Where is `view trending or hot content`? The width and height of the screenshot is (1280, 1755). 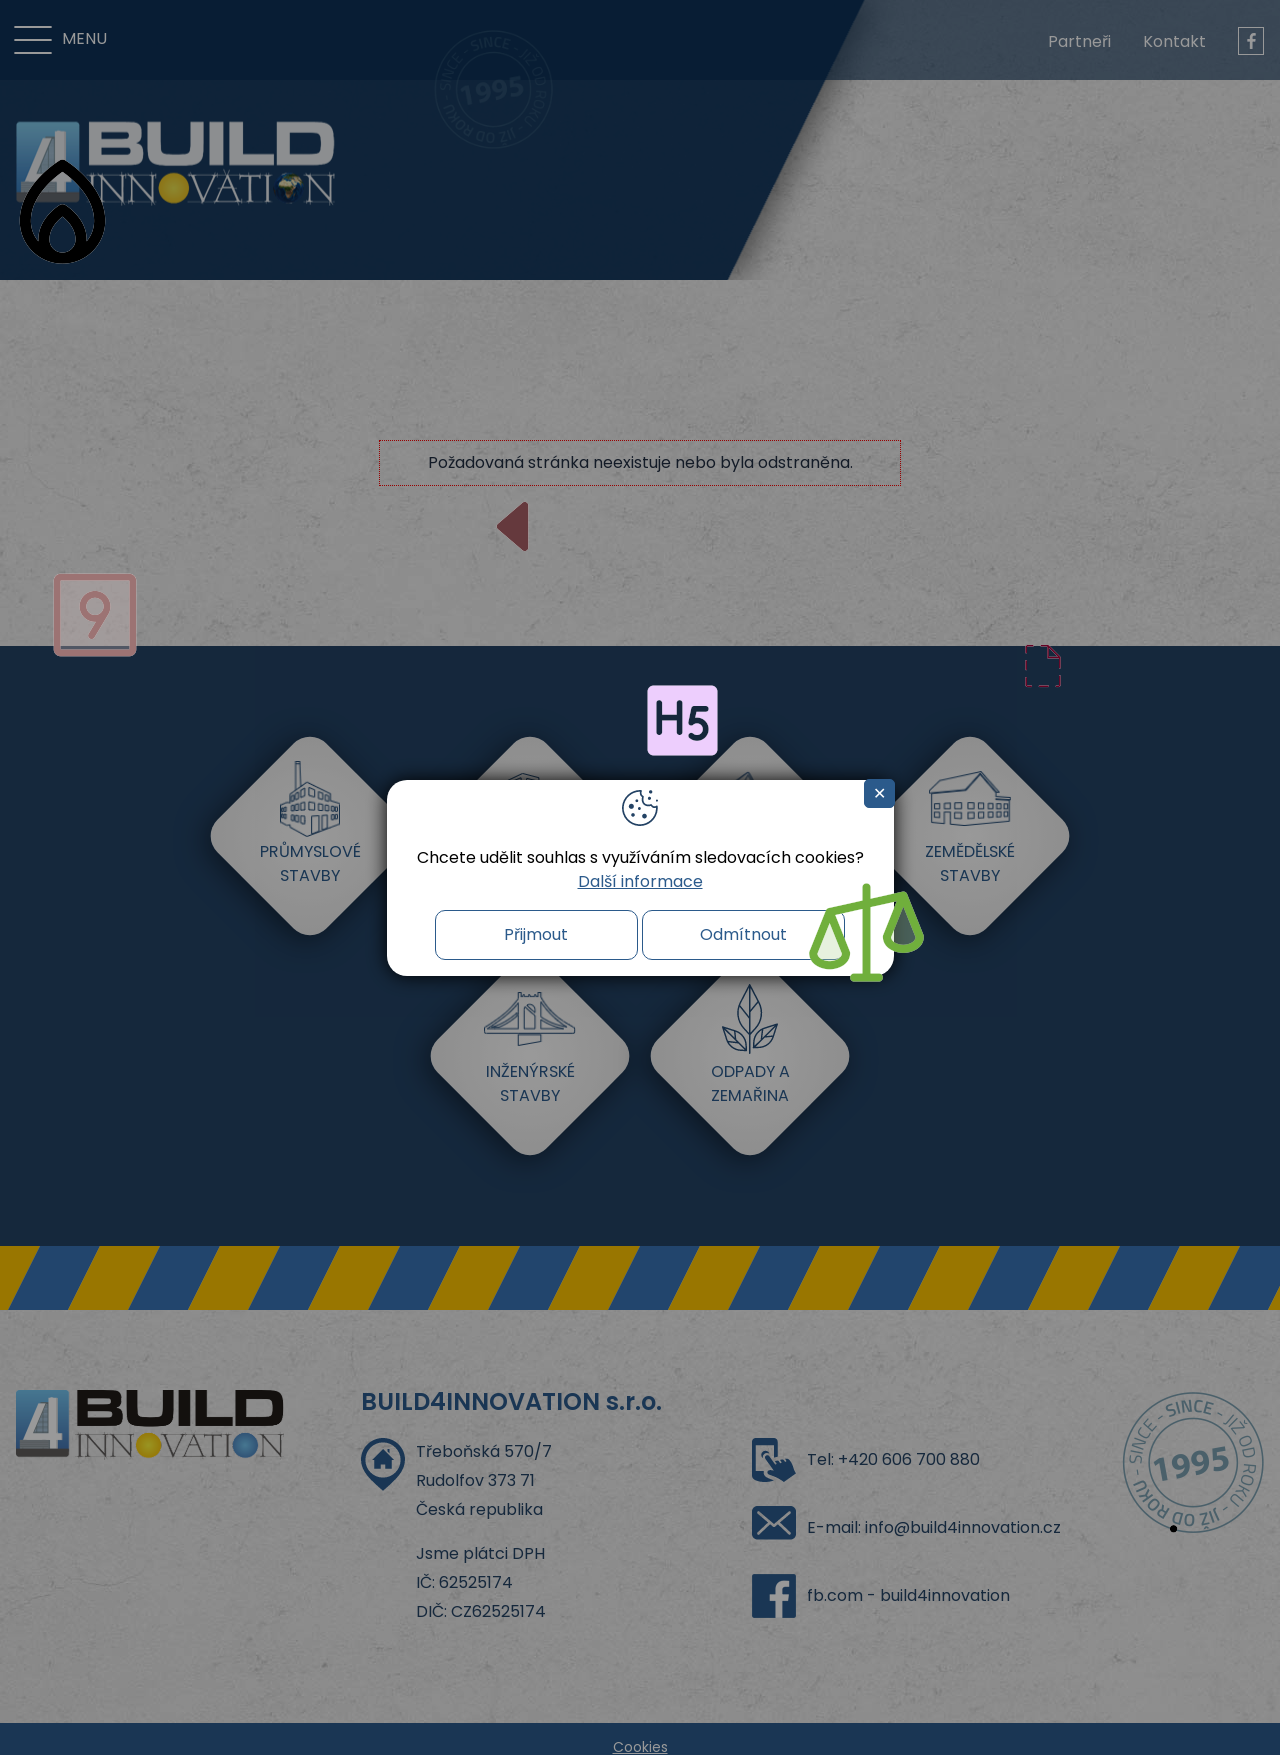 view trending or hot content is located at coordinates (62, 213).